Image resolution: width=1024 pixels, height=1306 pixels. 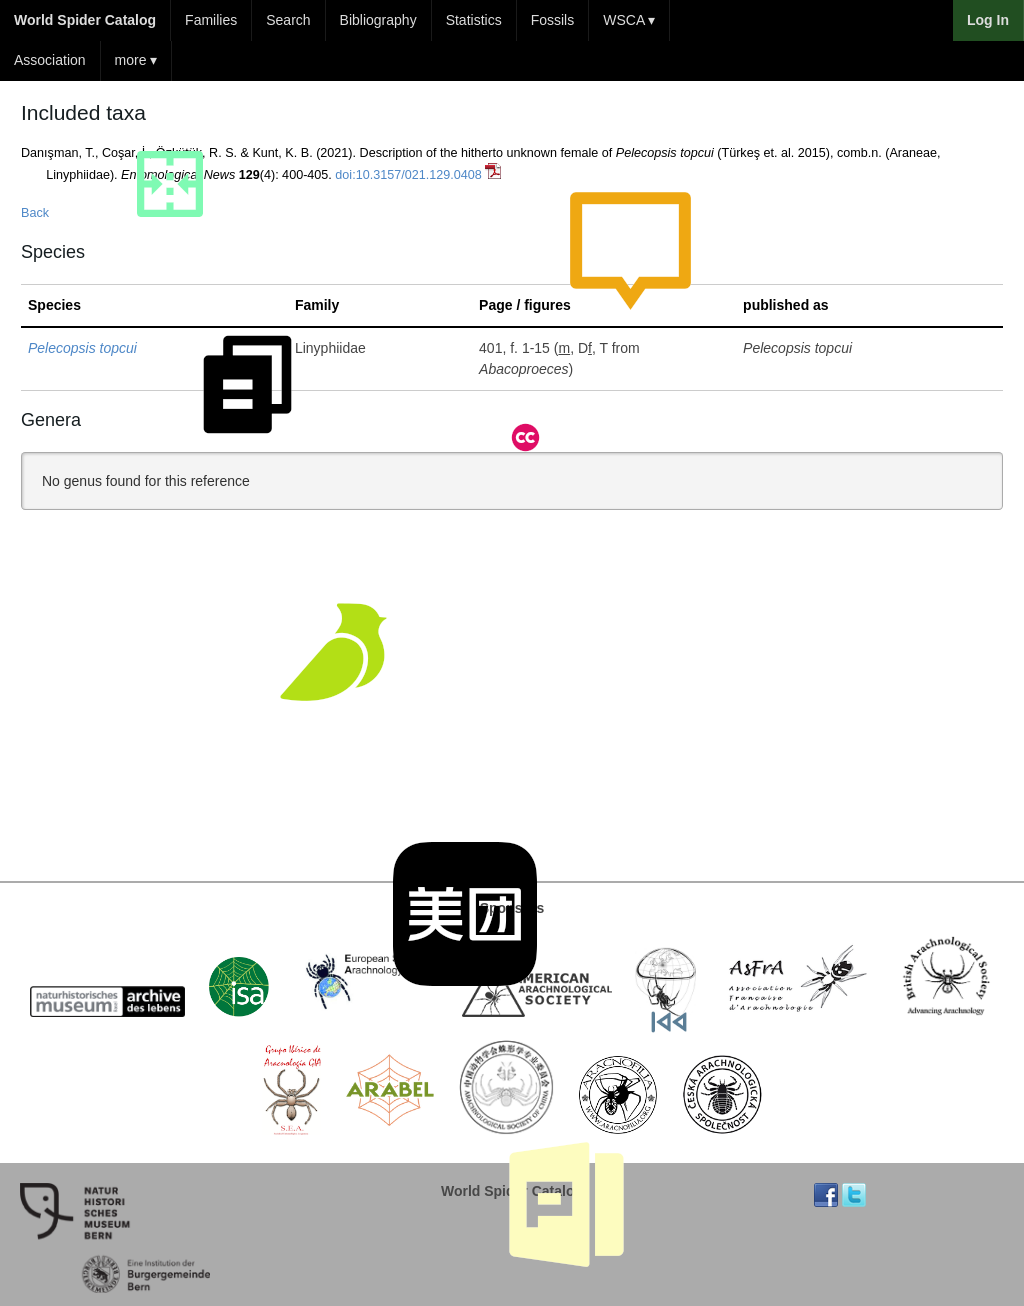 I want to click on open chat or messaging, so click(x=630, y=246).